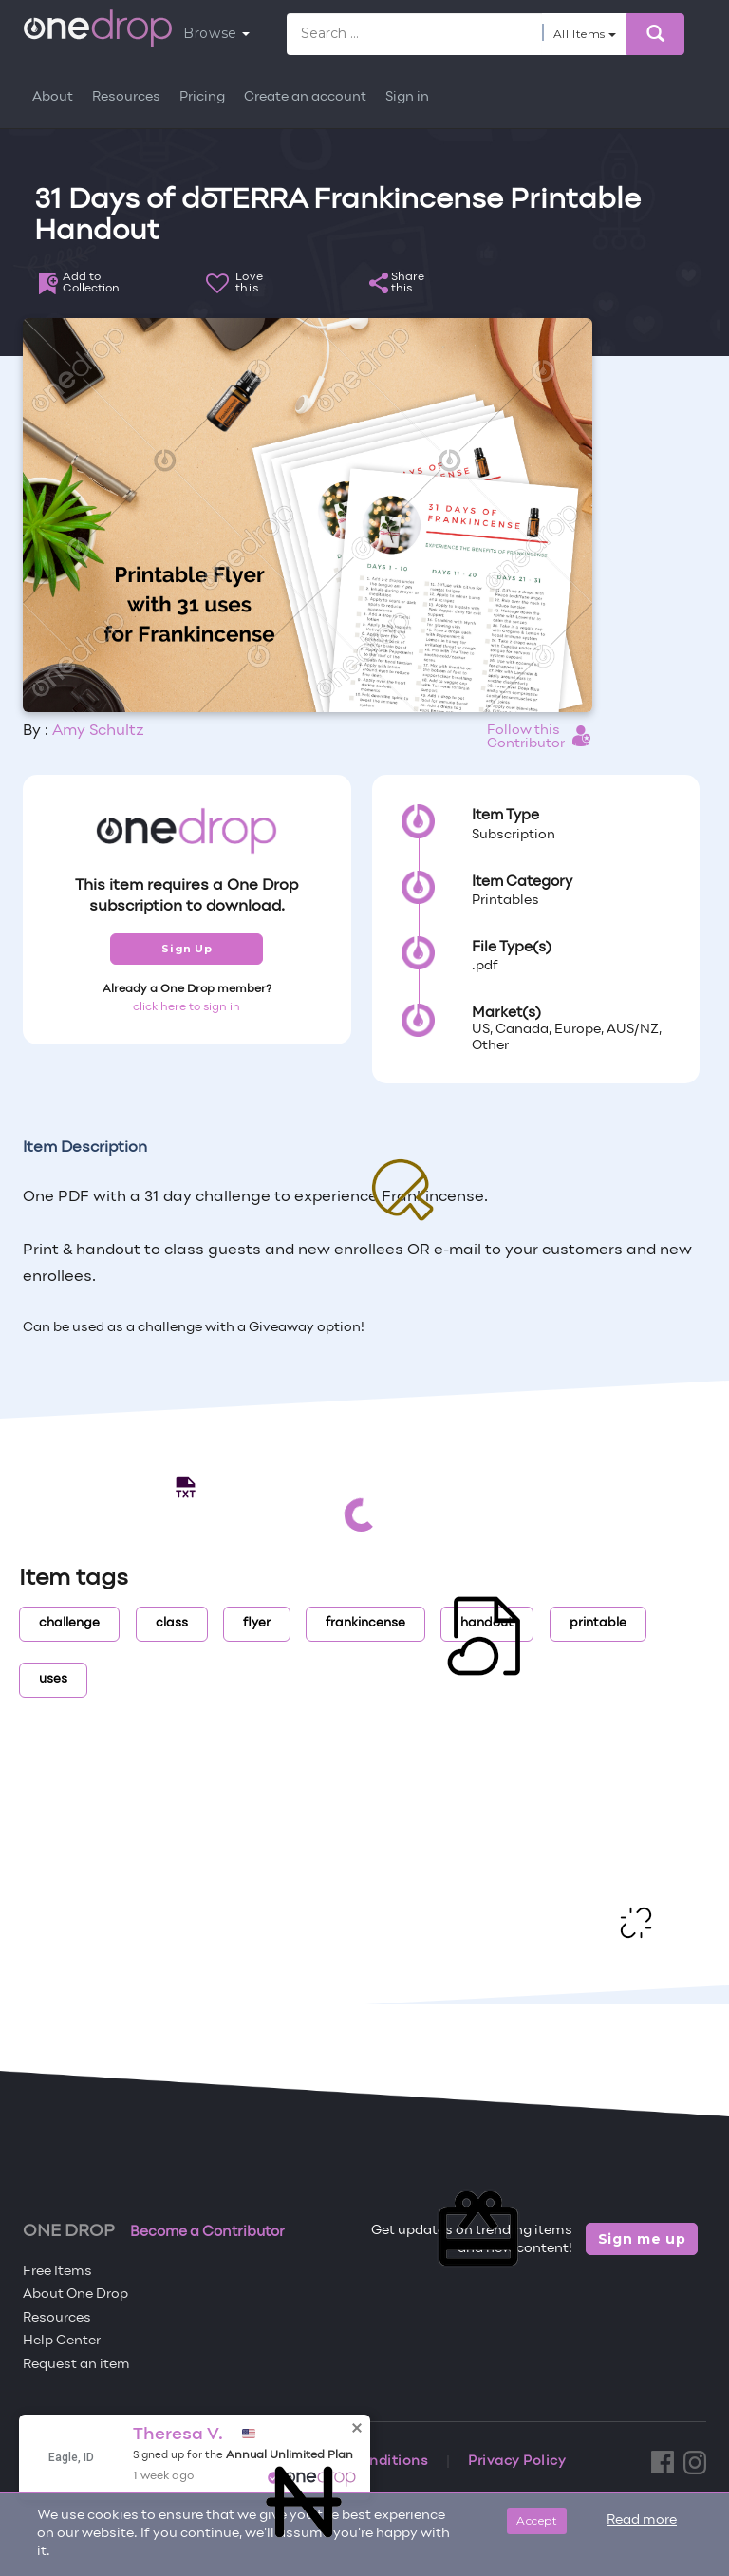  What do you see at coordinates (487, 1636) in the screenshot?
I see `access cloud-stored files` at bounding box center [487, 1636].